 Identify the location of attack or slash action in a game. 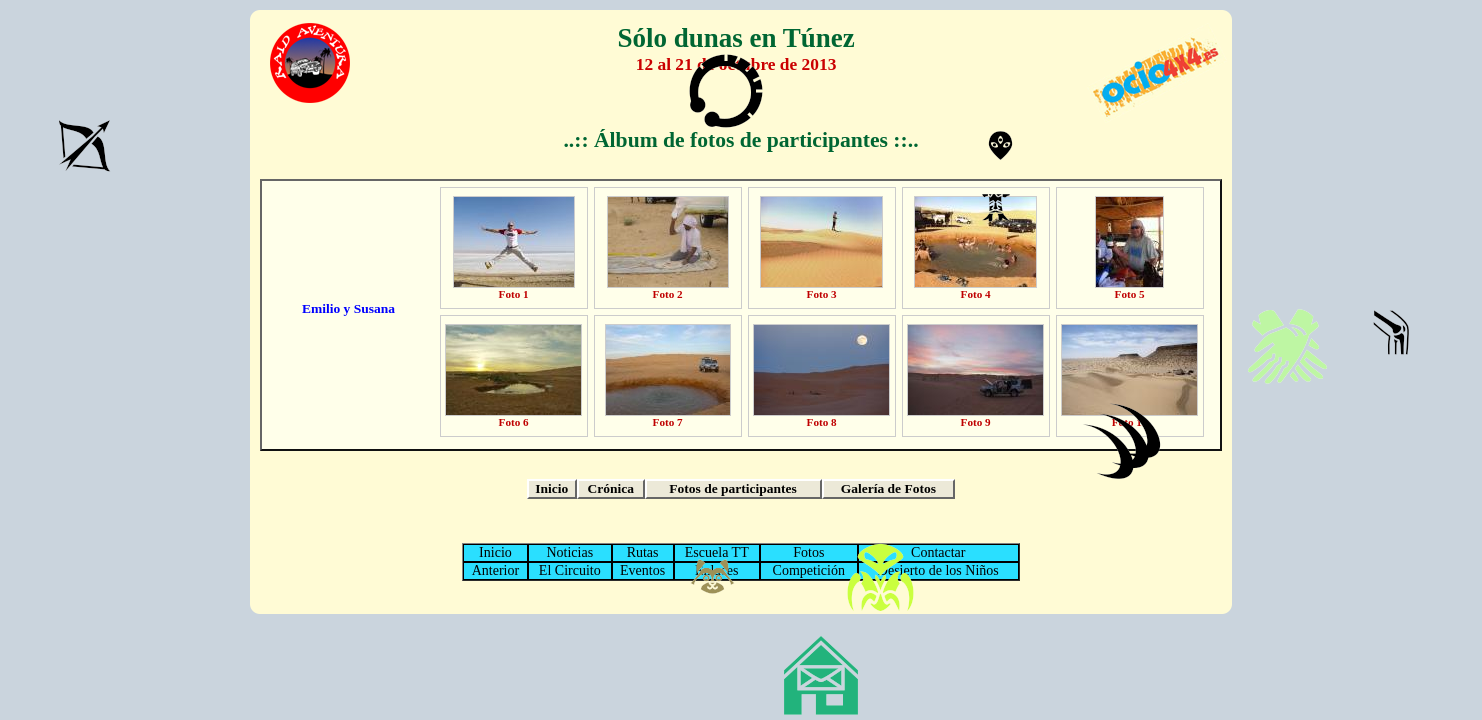
(1121, 441).